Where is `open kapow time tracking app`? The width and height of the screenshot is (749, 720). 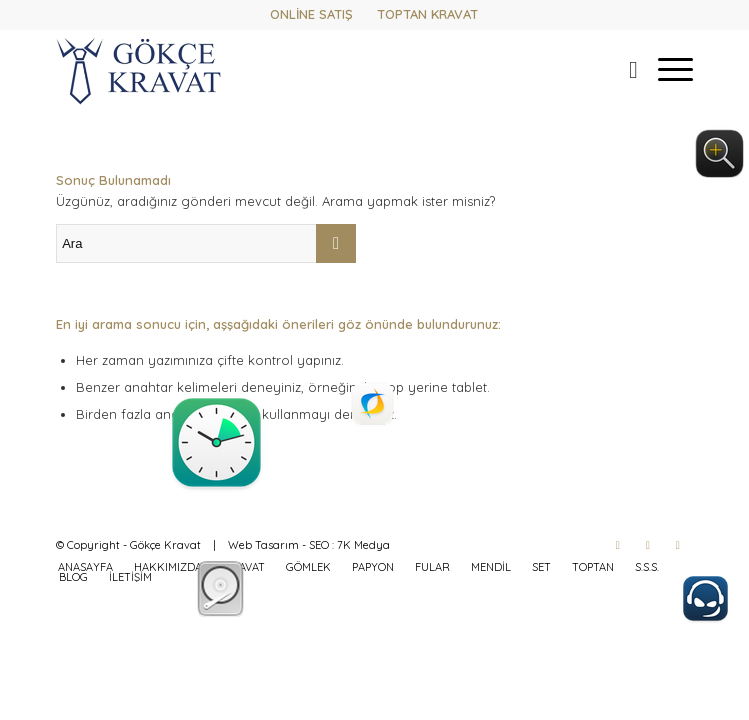 open kapow time tracking app is located at coordinates (216, 442).